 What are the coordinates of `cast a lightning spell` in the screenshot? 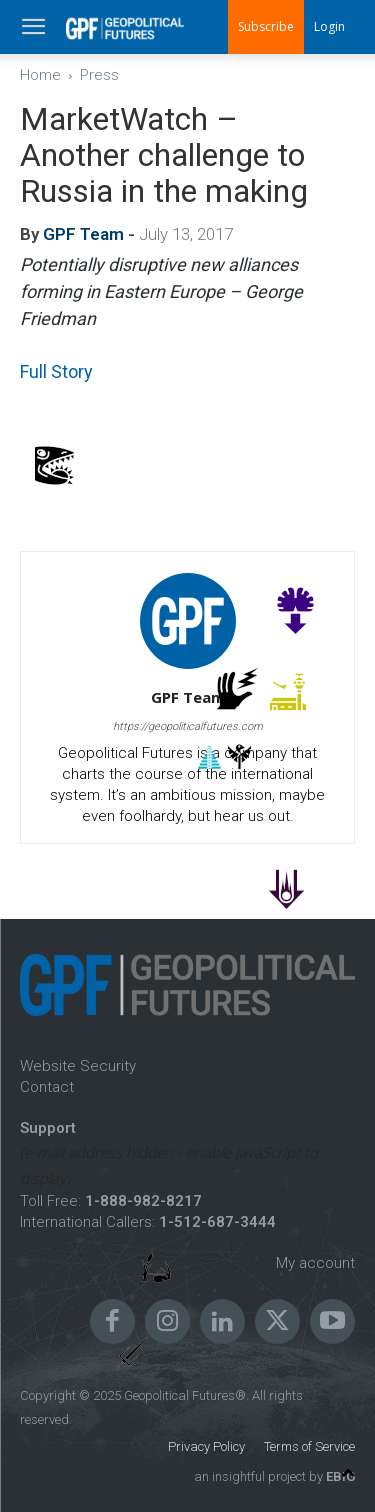 It's located at (238, 688).